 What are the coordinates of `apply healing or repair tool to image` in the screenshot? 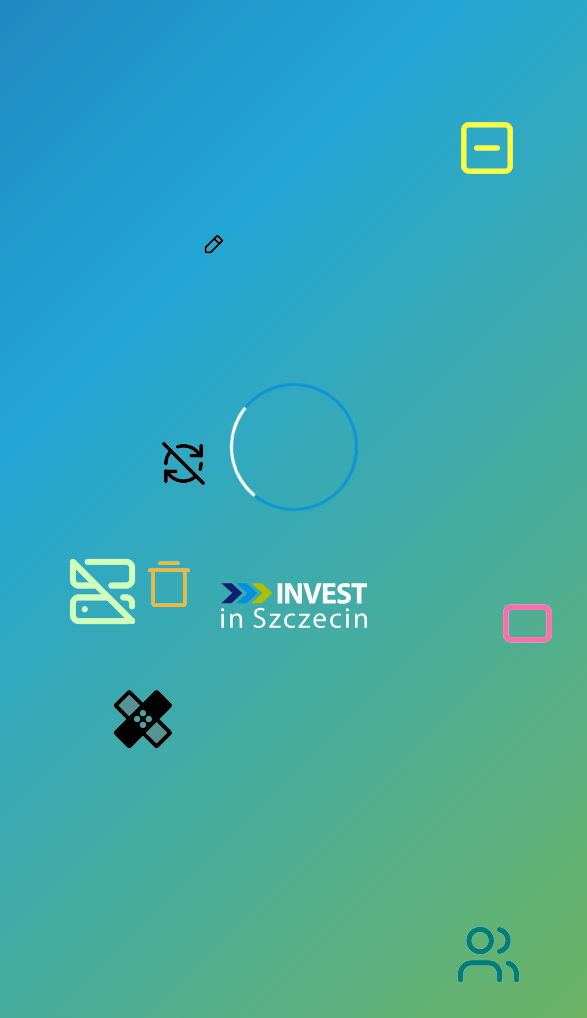 It's located at (143, 719).